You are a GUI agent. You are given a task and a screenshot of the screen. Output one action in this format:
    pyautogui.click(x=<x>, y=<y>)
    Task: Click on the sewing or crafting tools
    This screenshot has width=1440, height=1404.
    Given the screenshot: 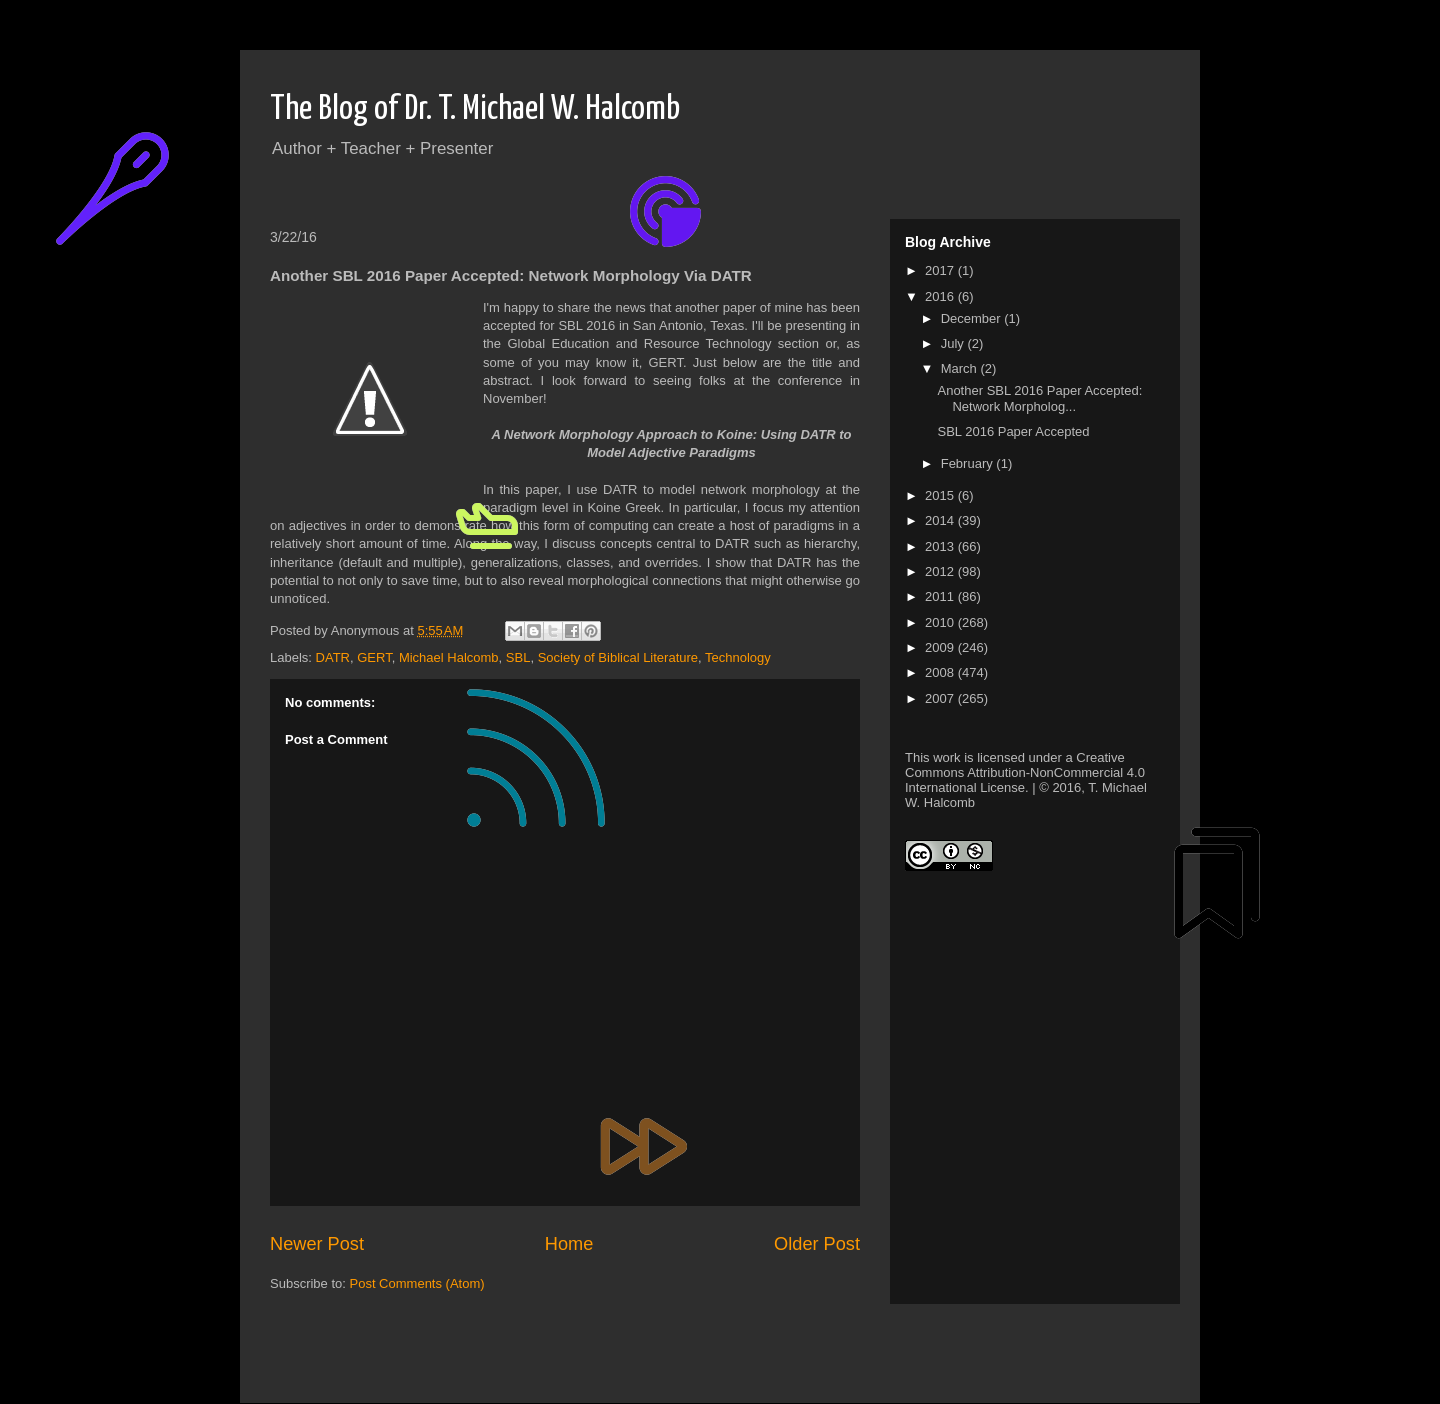 What is the action you would take?
    pyautogui.click(x=112, y=188)
    